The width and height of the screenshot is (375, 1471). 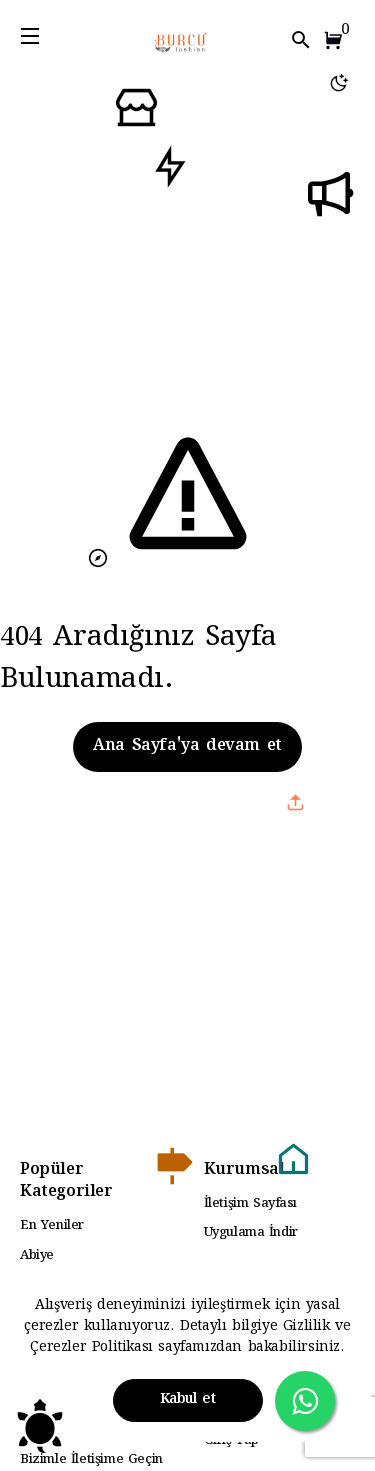 What do you see at coordinates (40, 1426) in the screenshot?
I see `go to the Galaxus website or app` at bounding box center [40, 1426].